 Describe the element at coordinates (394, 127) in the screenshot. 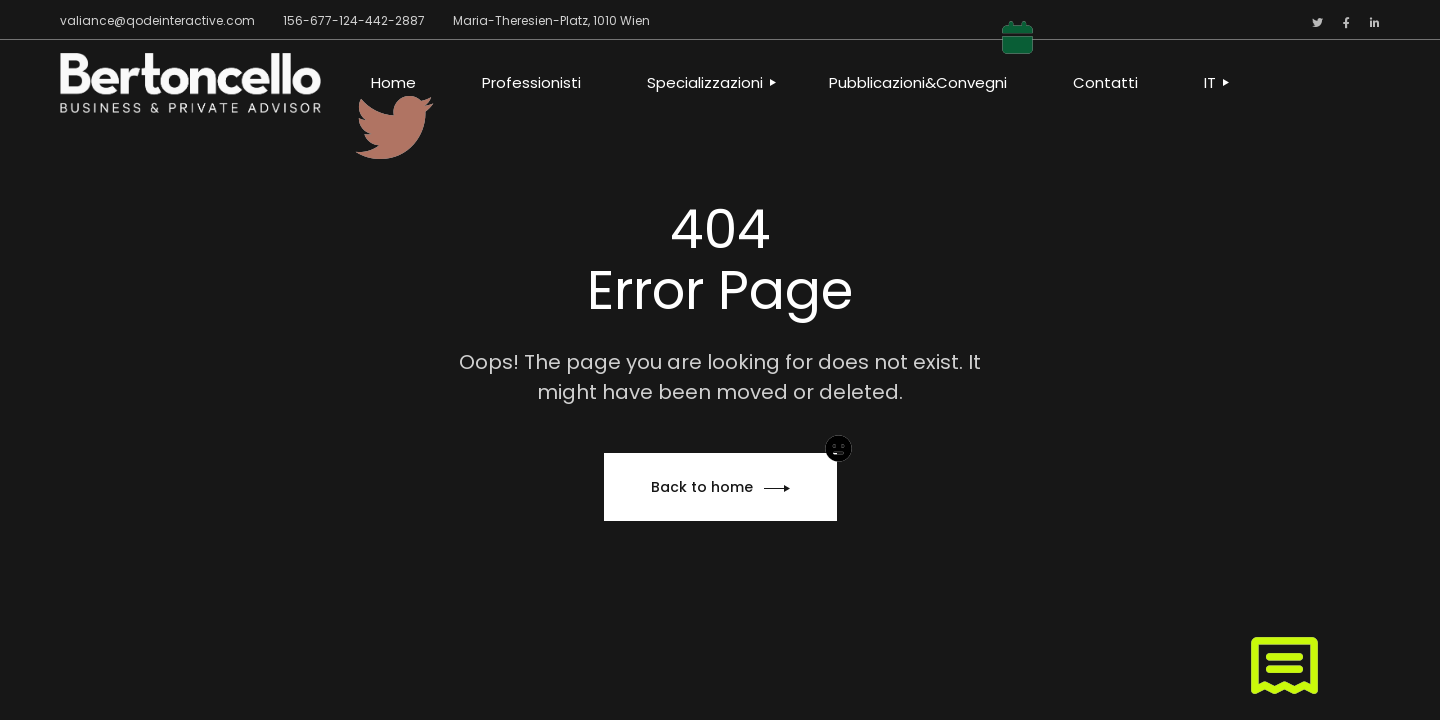

I see `share to twitter` at that location.